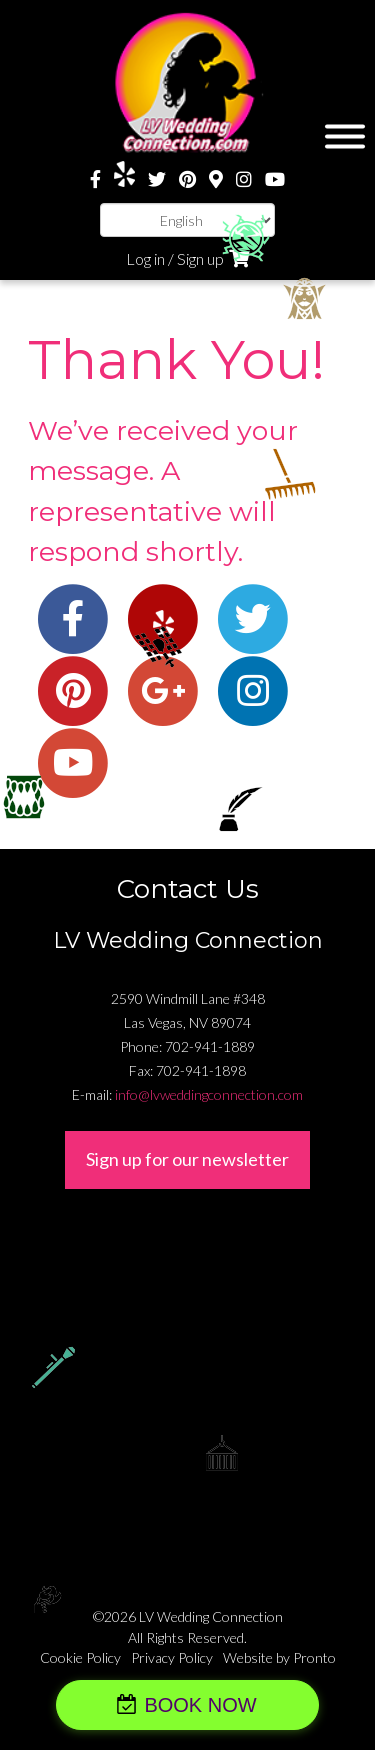  What do you see at coordinates (240, 809) in the screenshot?
I see `compose or write a new document` at bounding box center [240, 809].